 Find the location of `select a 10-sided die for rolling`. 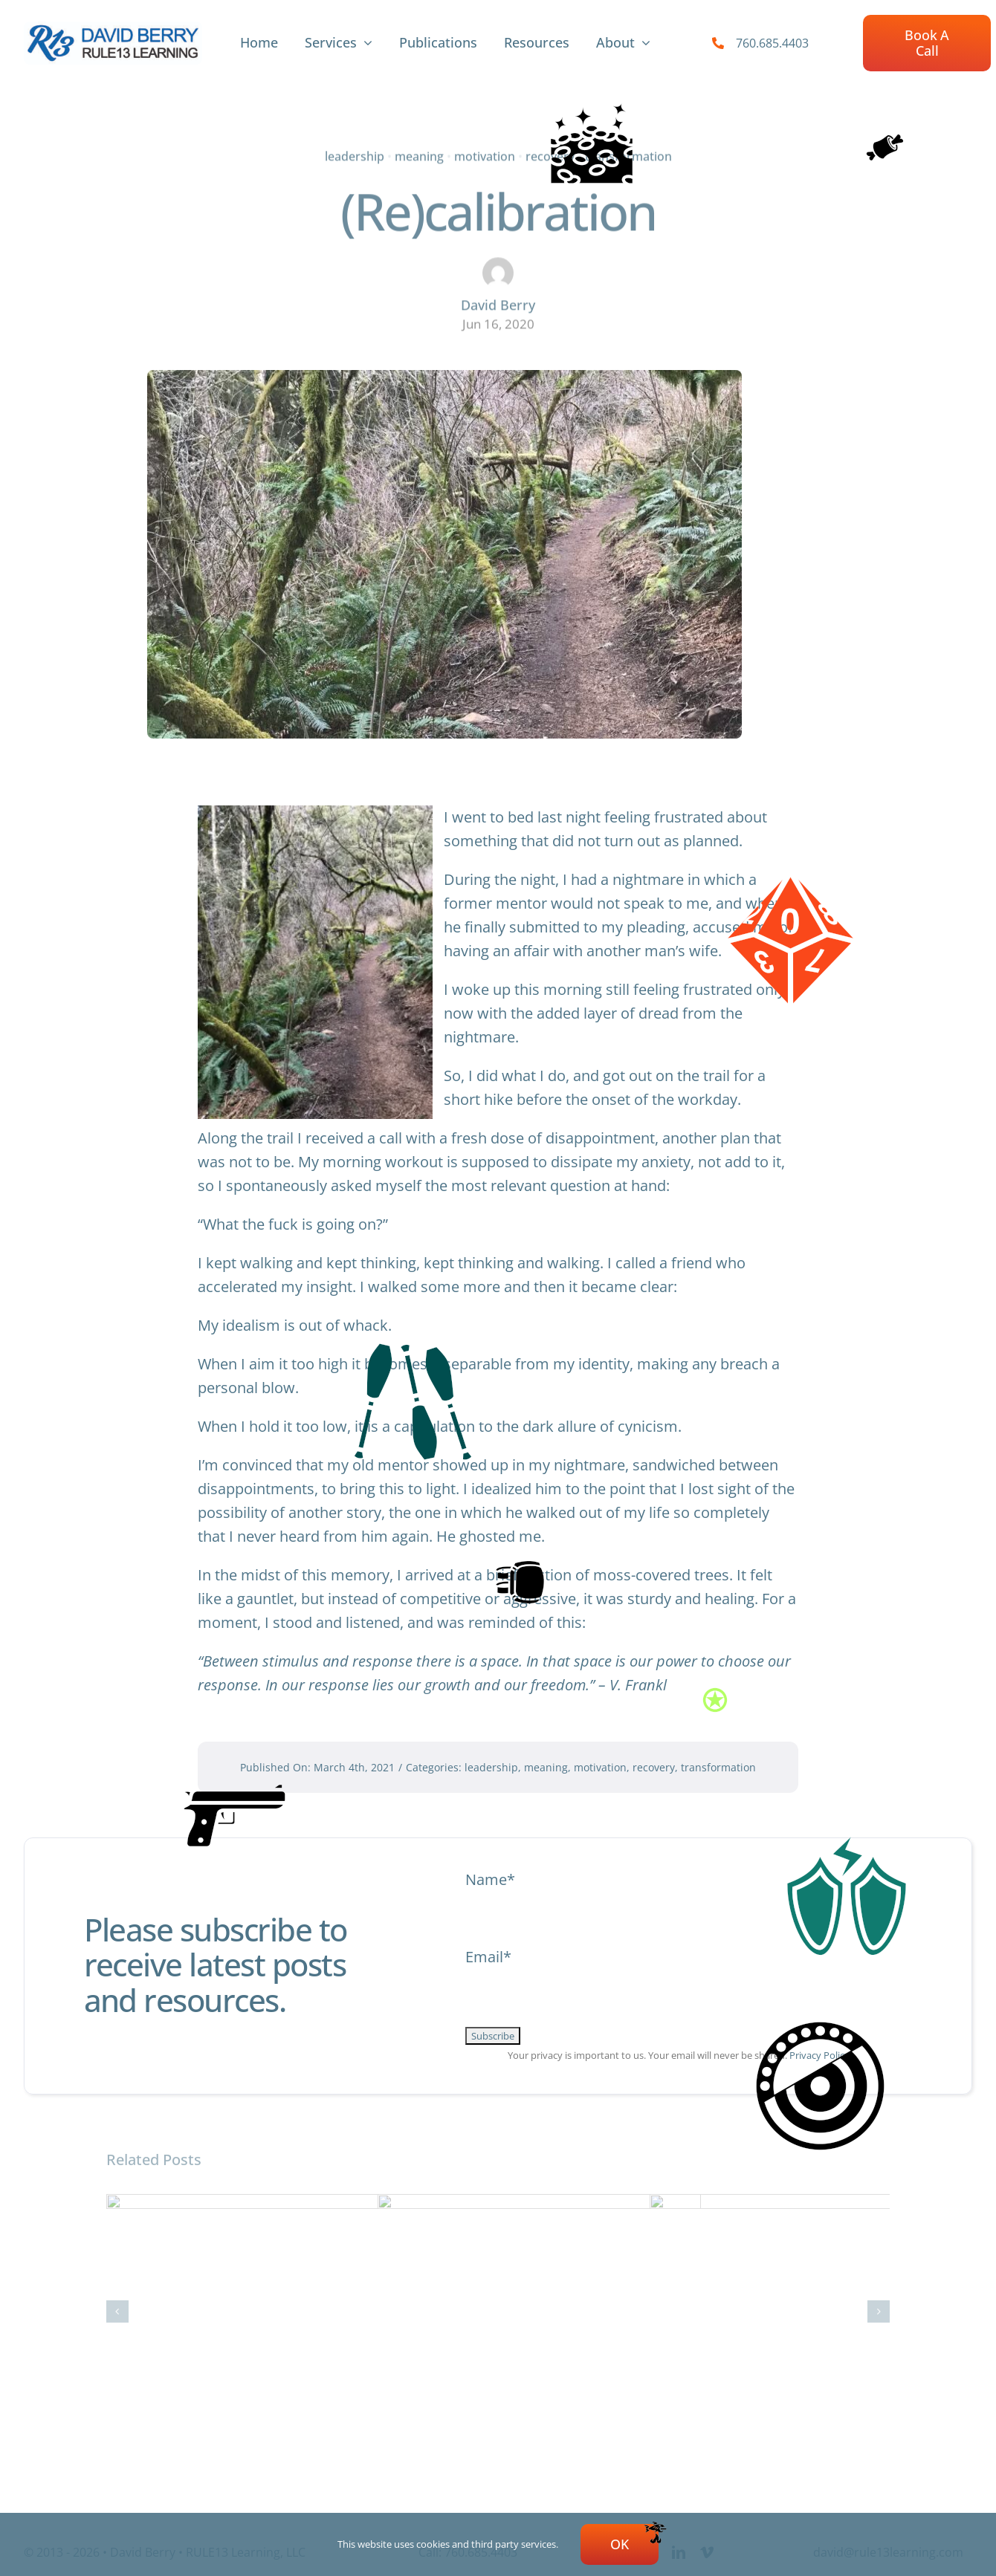

select a 10-sided die for rolling is located at coordinates (790, 940).